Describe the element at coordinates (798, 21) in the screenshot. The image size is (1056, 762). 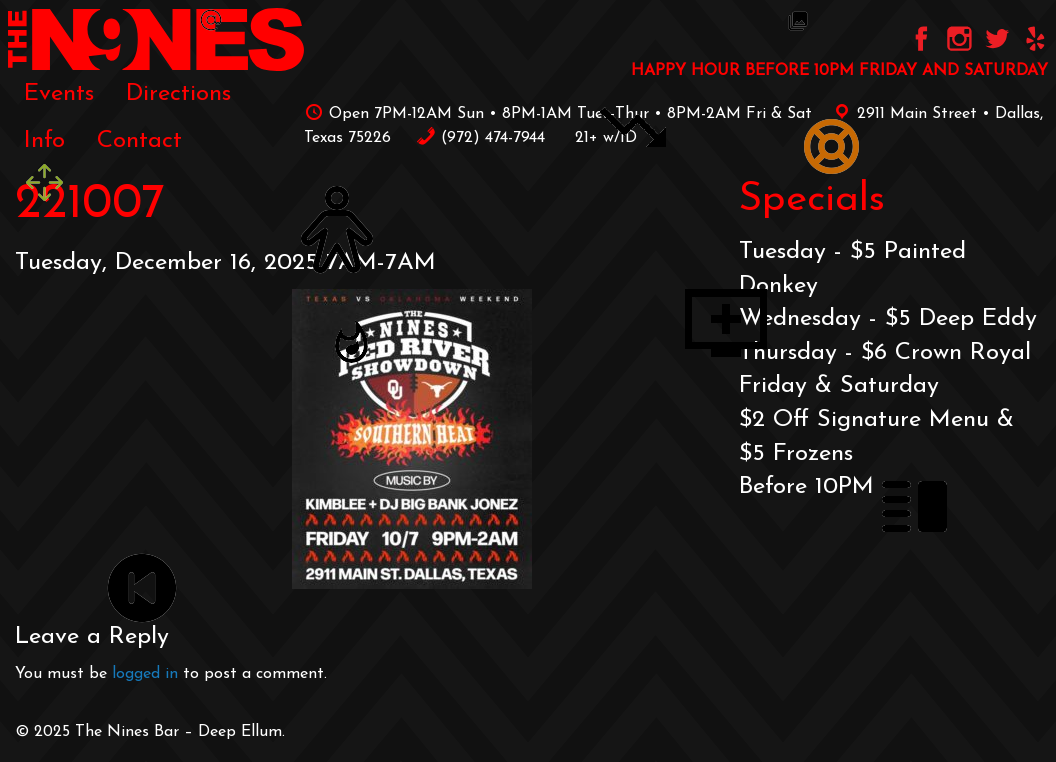
I see `view photo collections or albums` at that location.